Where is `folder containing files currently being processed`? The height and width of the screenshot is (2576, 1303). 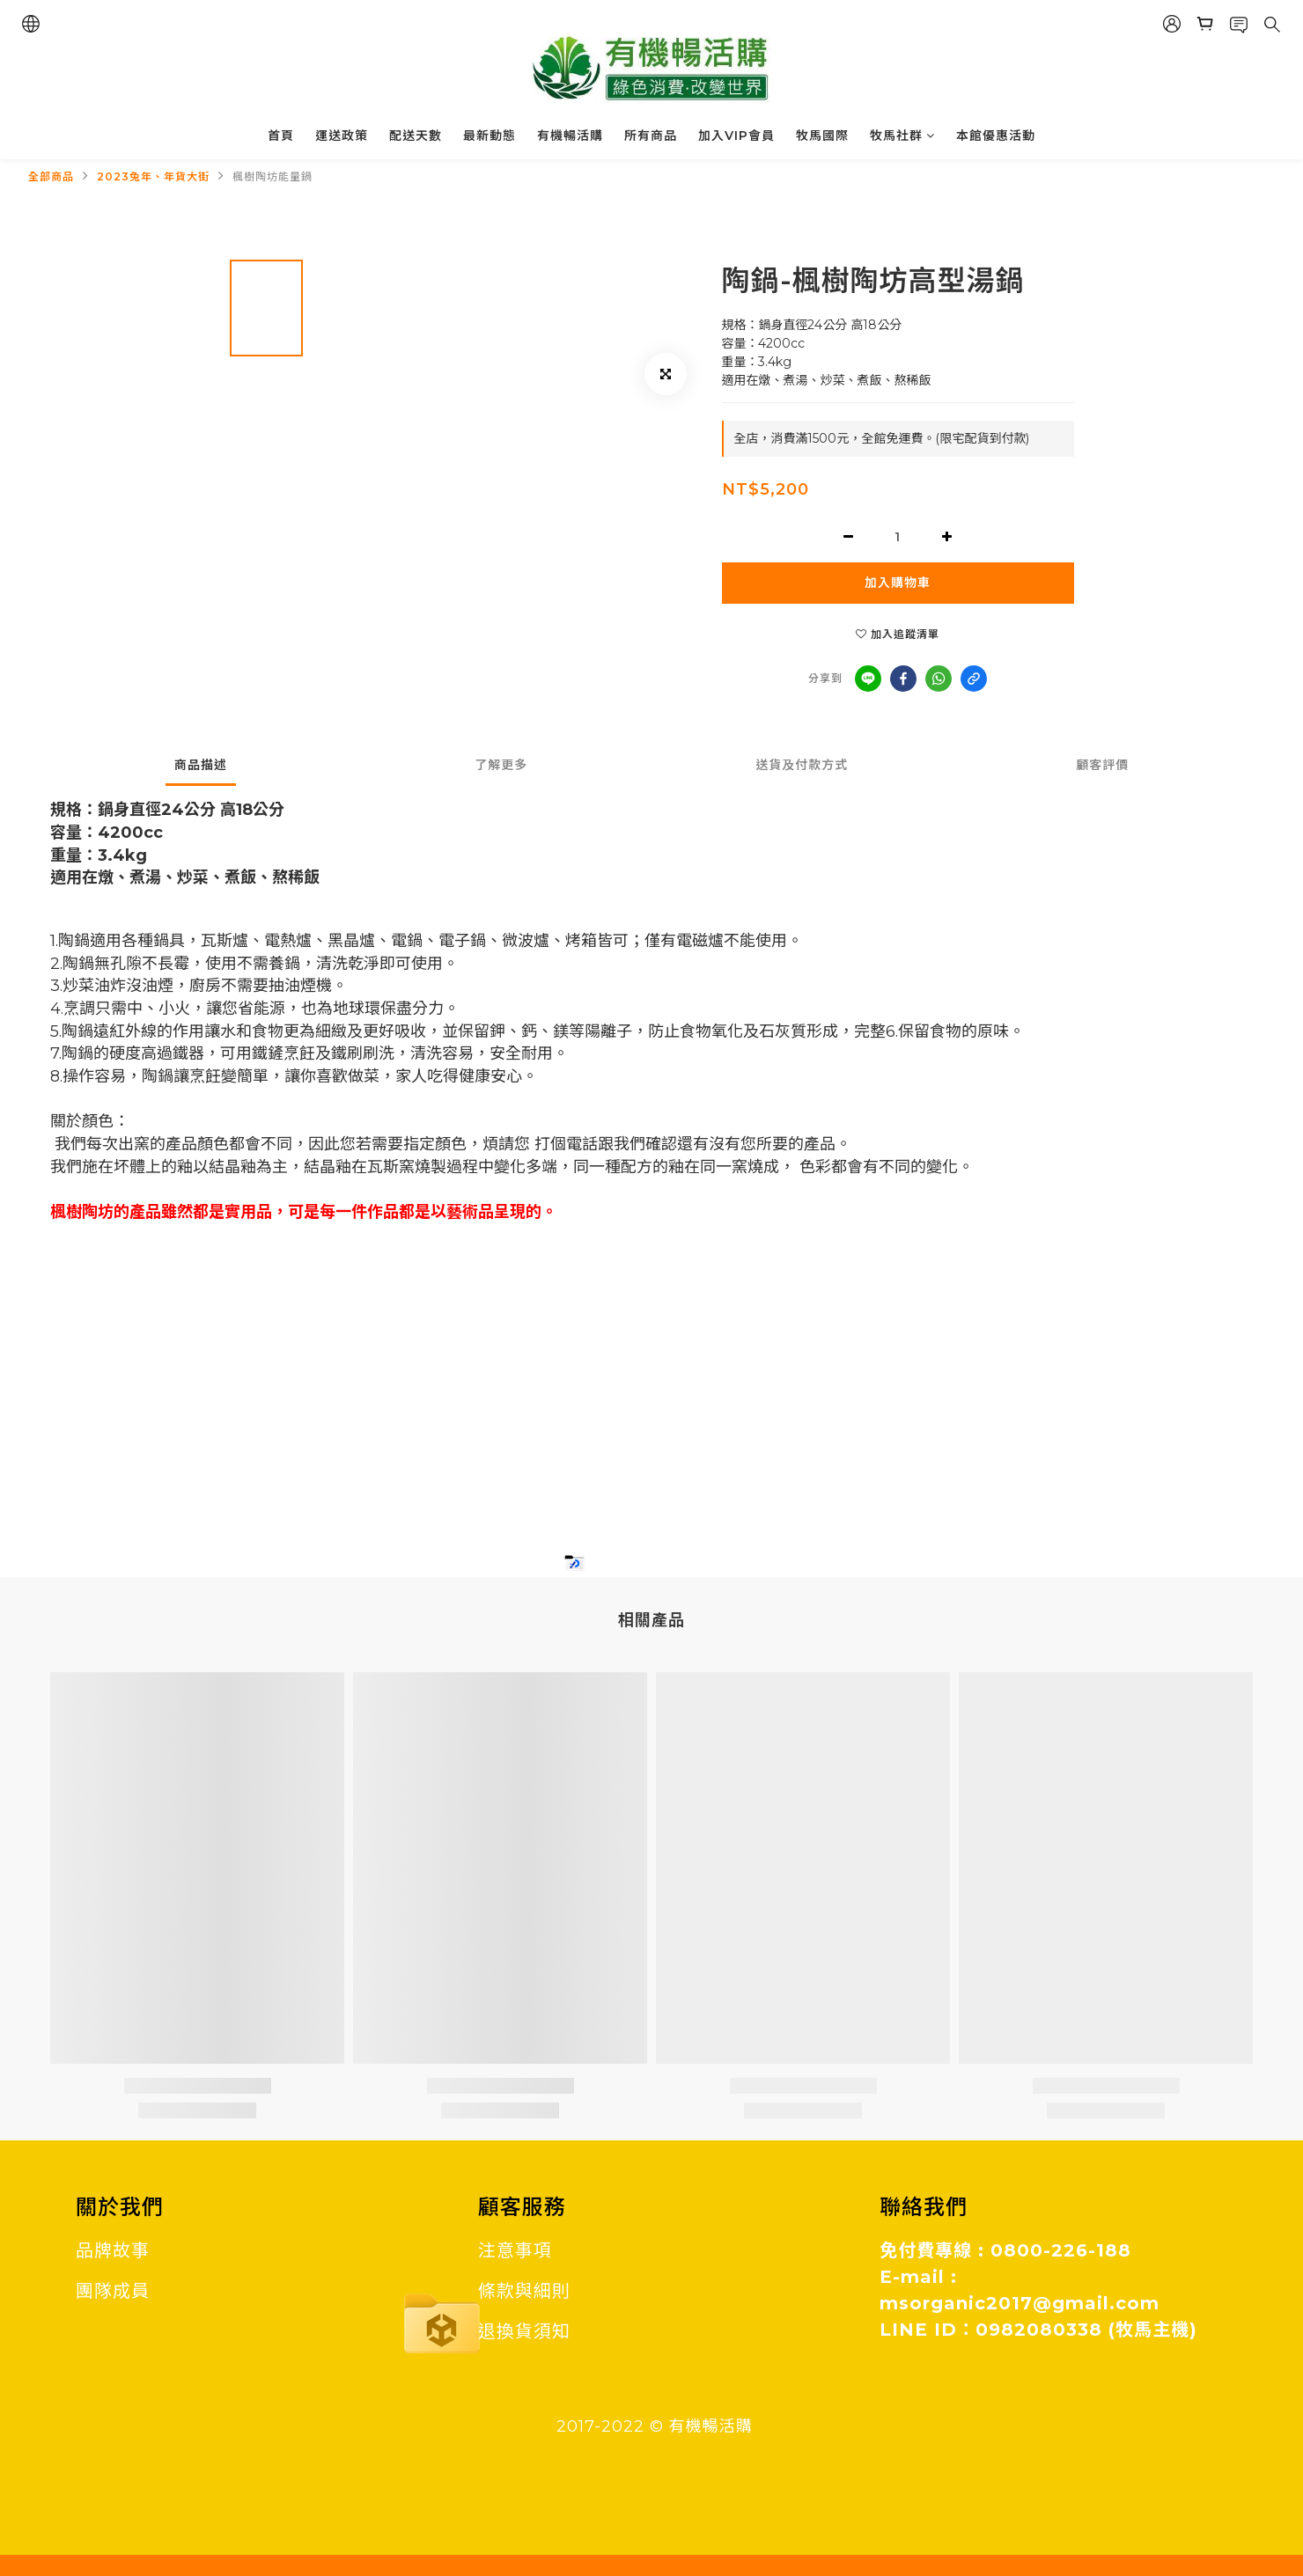 folder containing files currently being processed is located at coordinates (574, 1563).